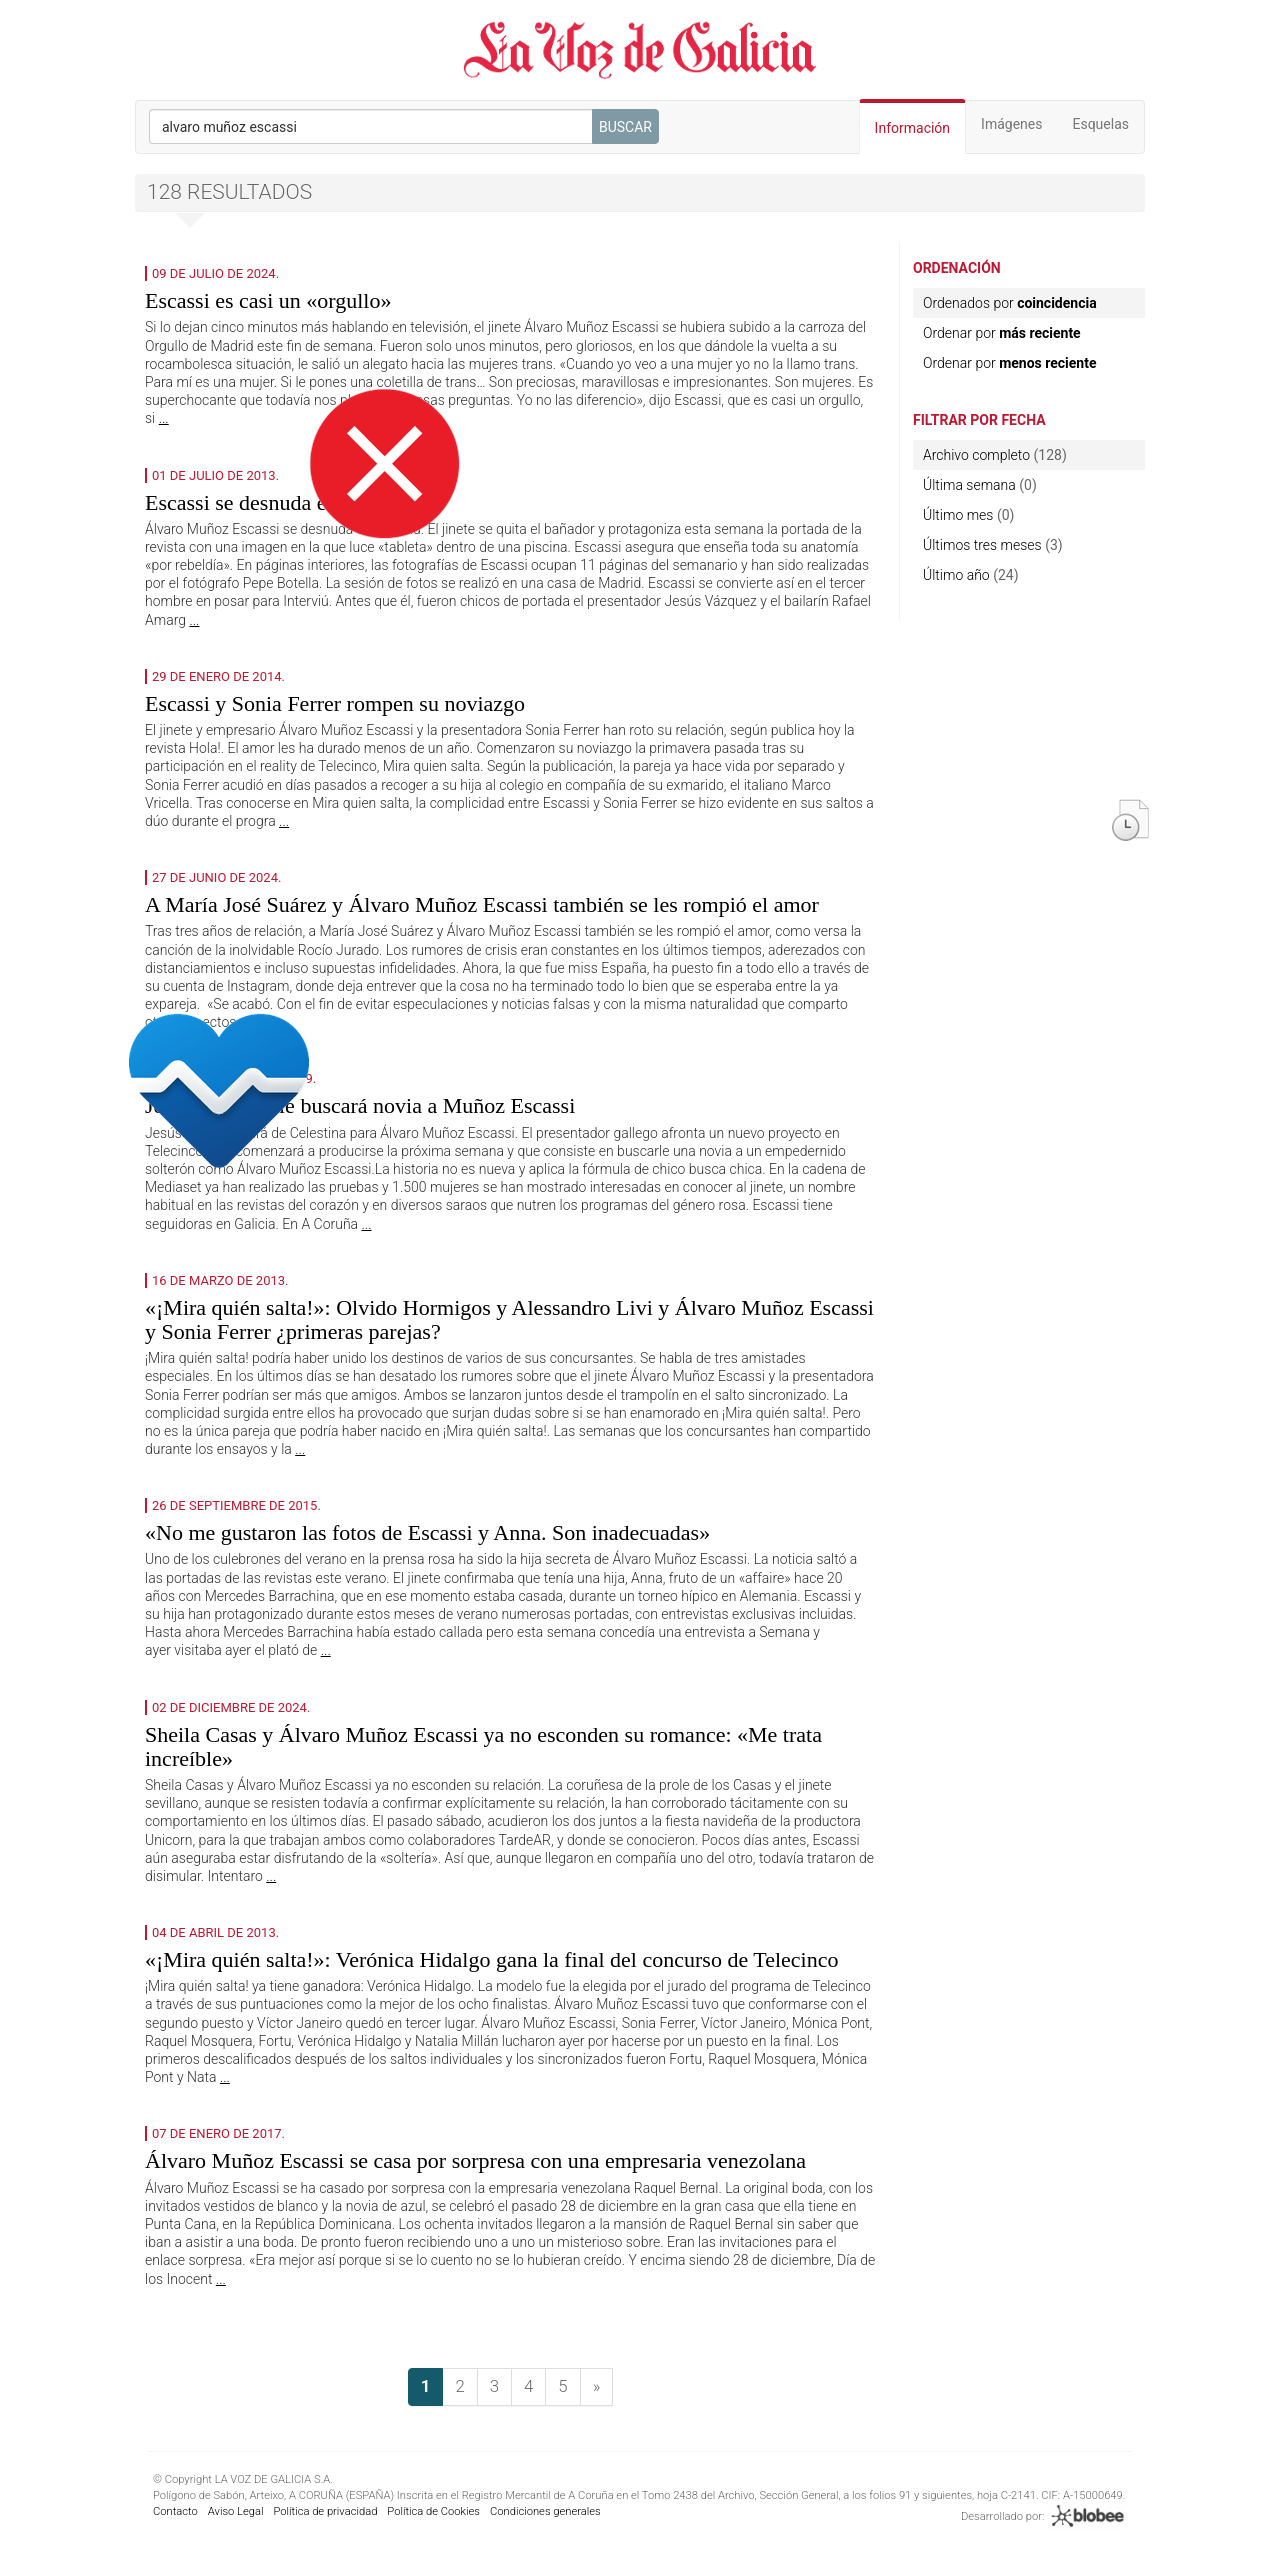 The height and width of the screenshot is (2561, 1280). What do you see at coordinates (1134, 819) in the screenshot?
I see `view file history or previous versions` at bounding box center [1134, 819].